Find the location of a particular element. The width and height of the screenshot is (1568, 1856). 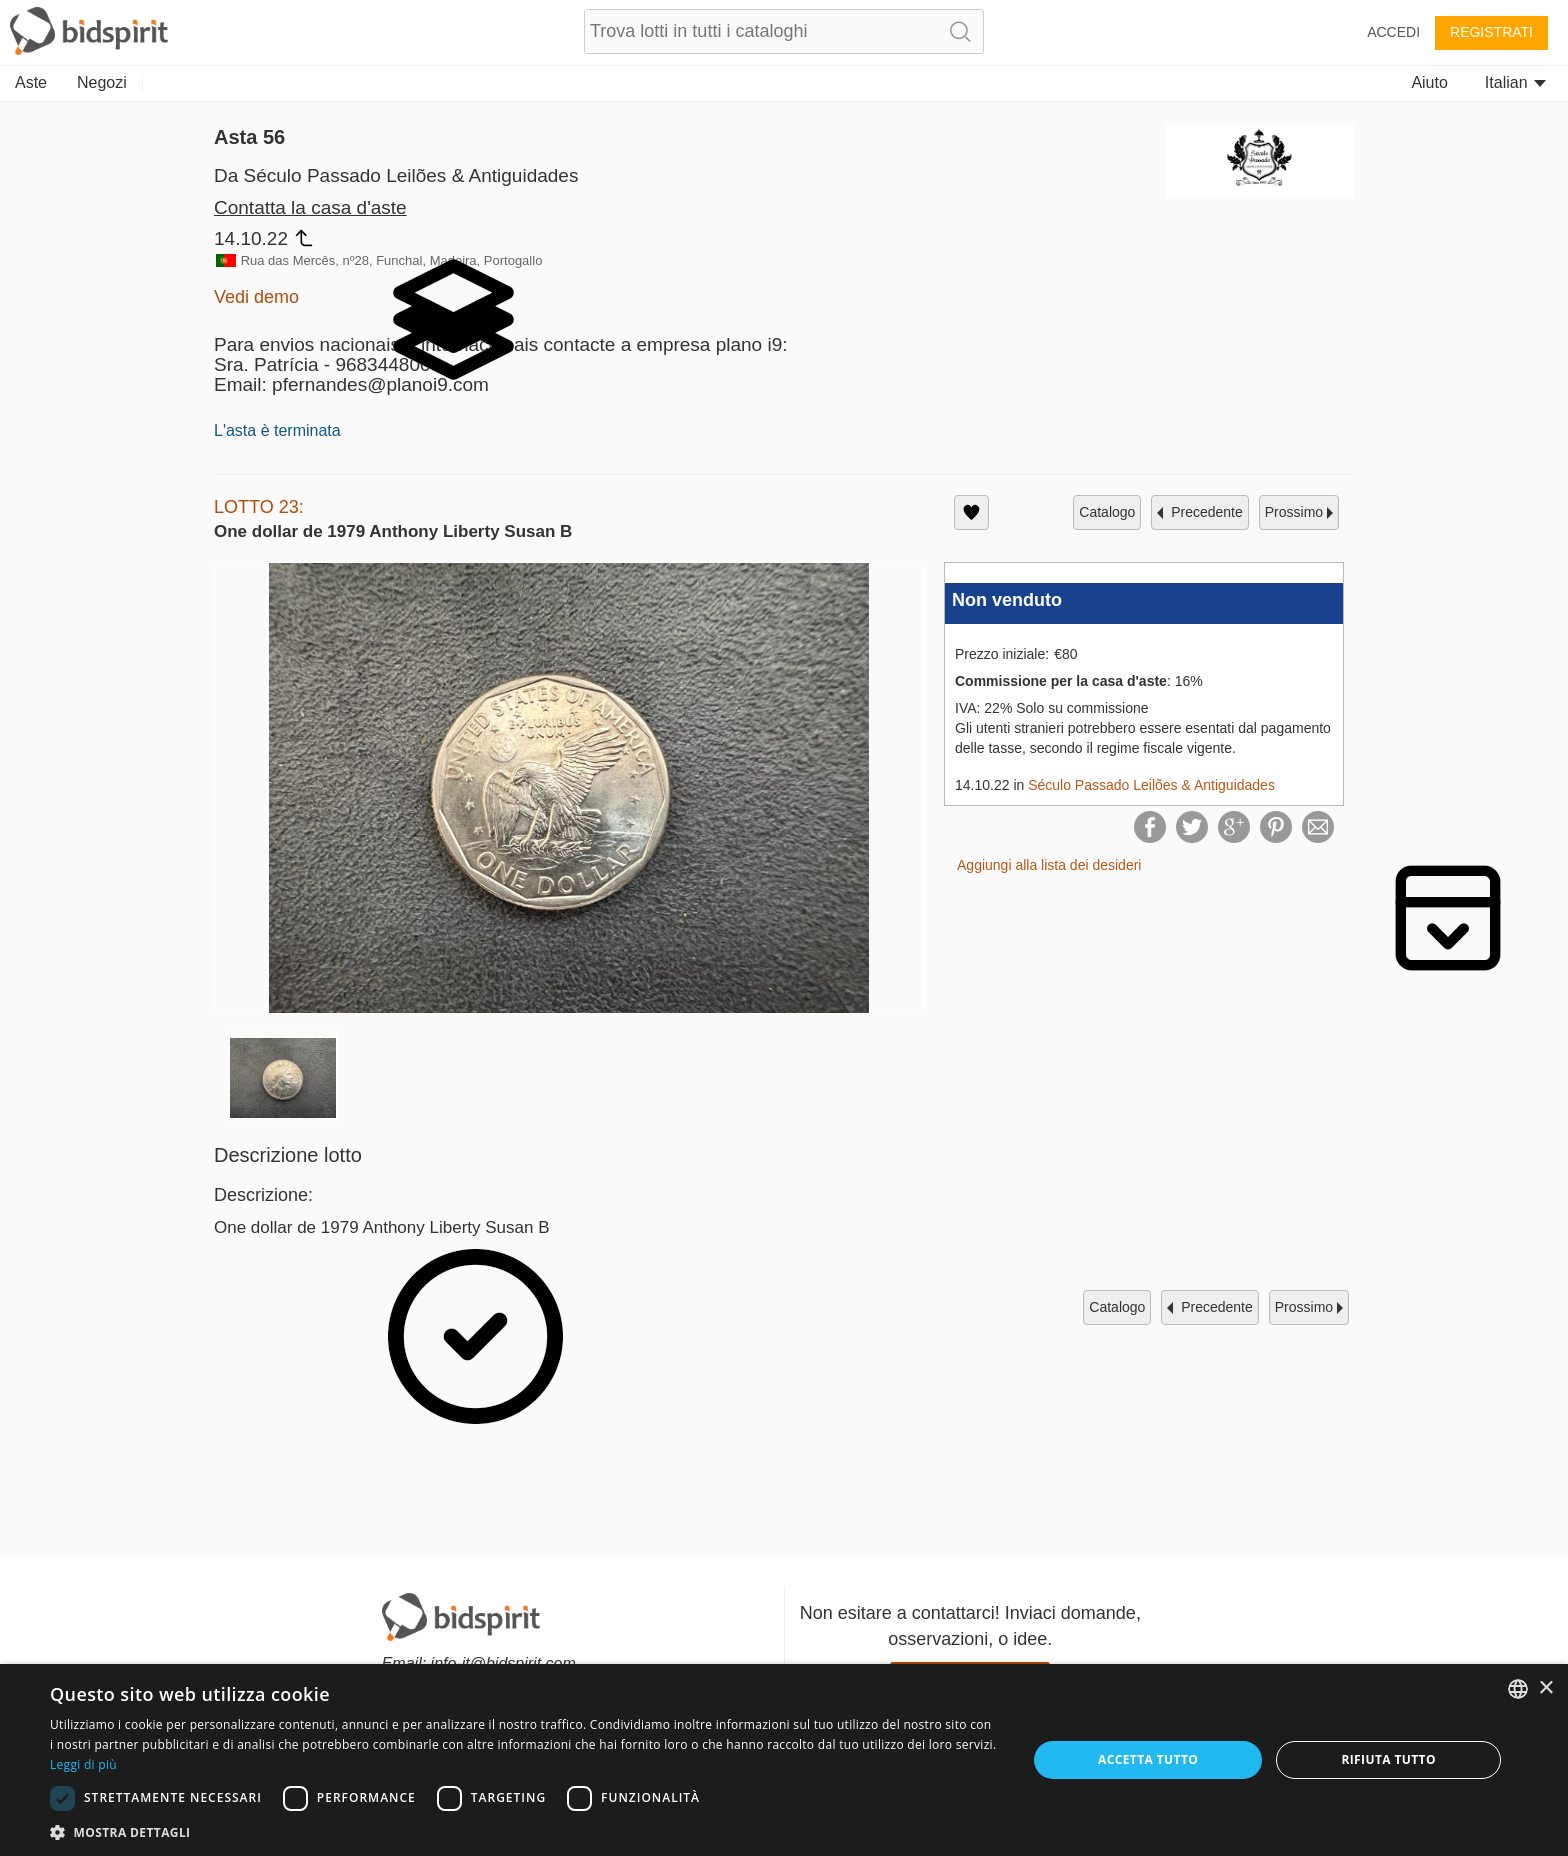

indicates task or action completed successfully is located at coordinates (475, 1336).